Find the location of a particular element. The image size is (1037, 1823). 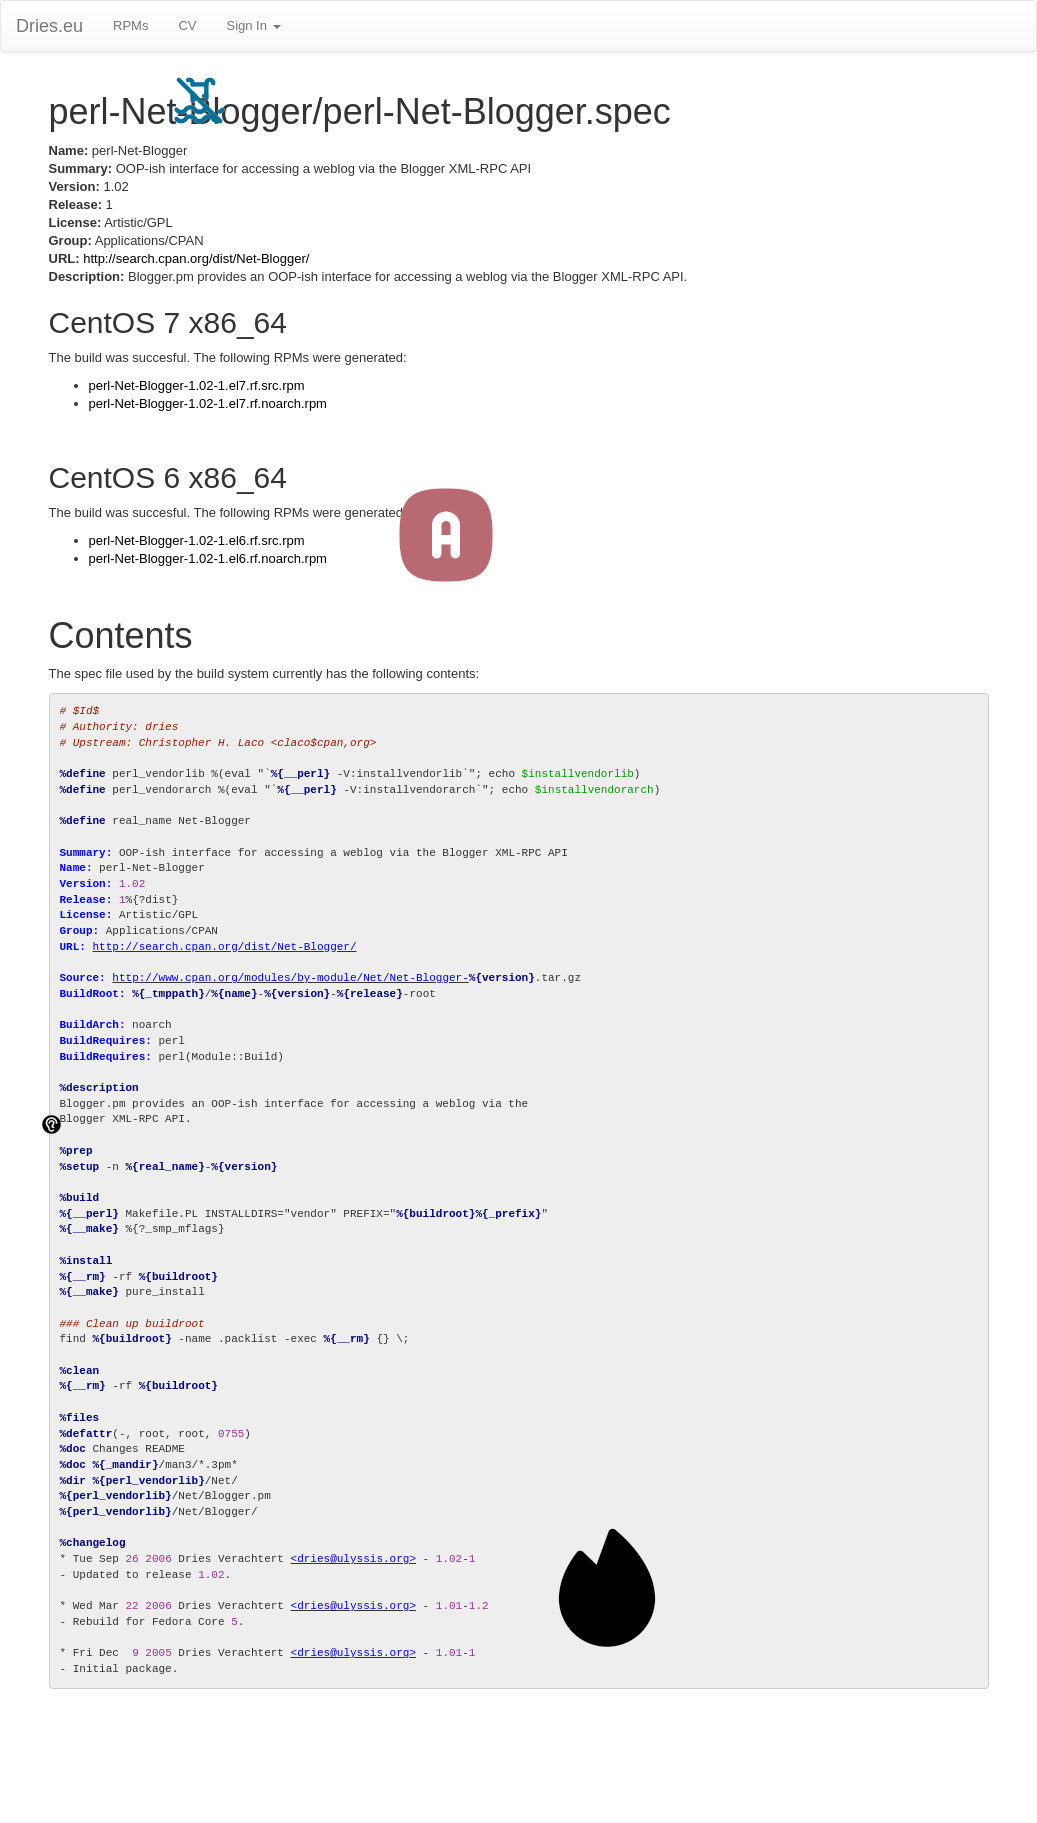

access accessibility or hearing settings is located at coordinates (51, 1124).